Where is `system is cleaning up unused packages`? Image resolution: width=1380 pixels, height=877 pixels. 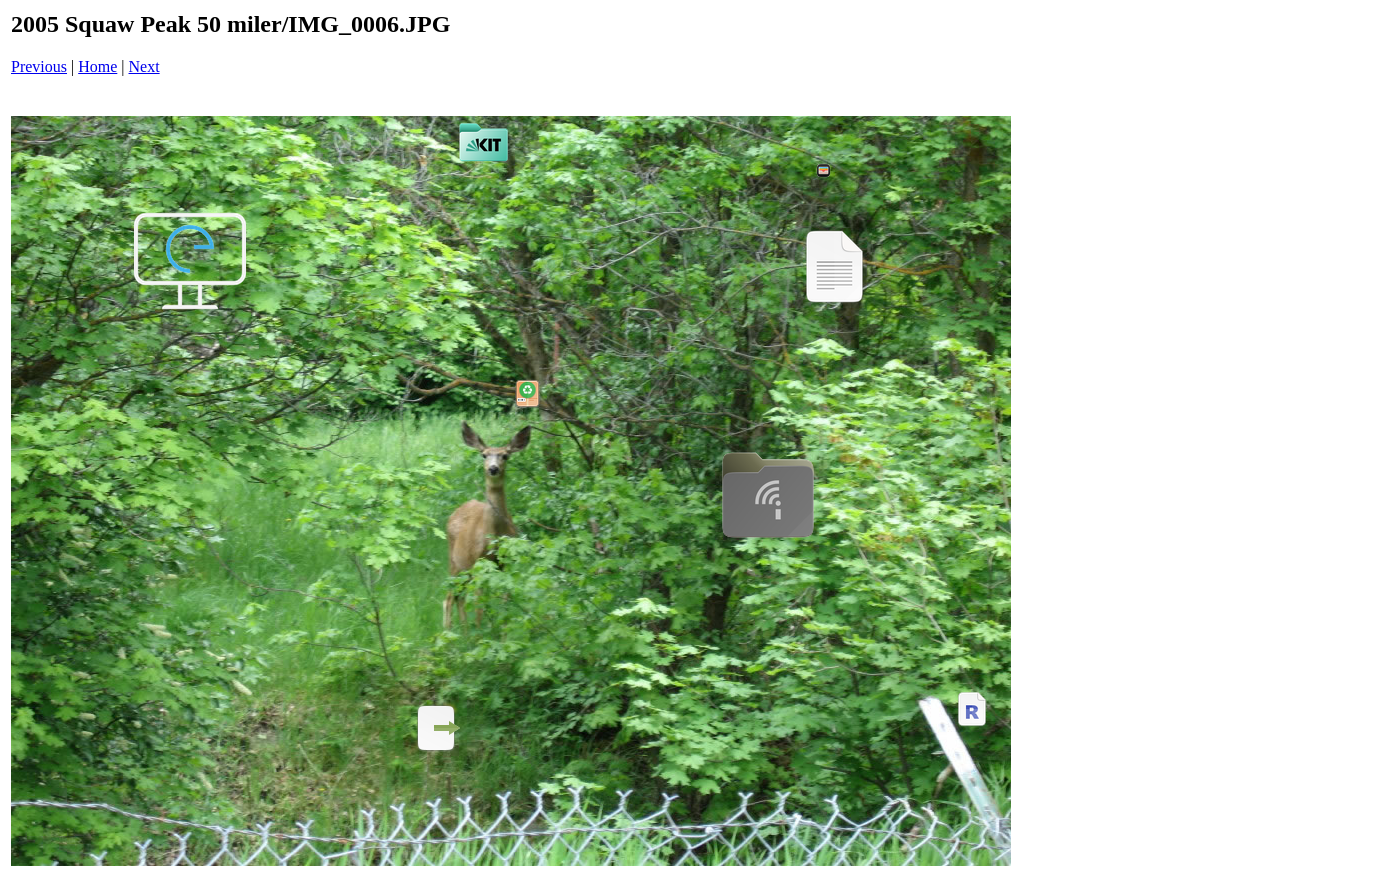 system is cleaning up unused packages is located at coordinates (527, 393).